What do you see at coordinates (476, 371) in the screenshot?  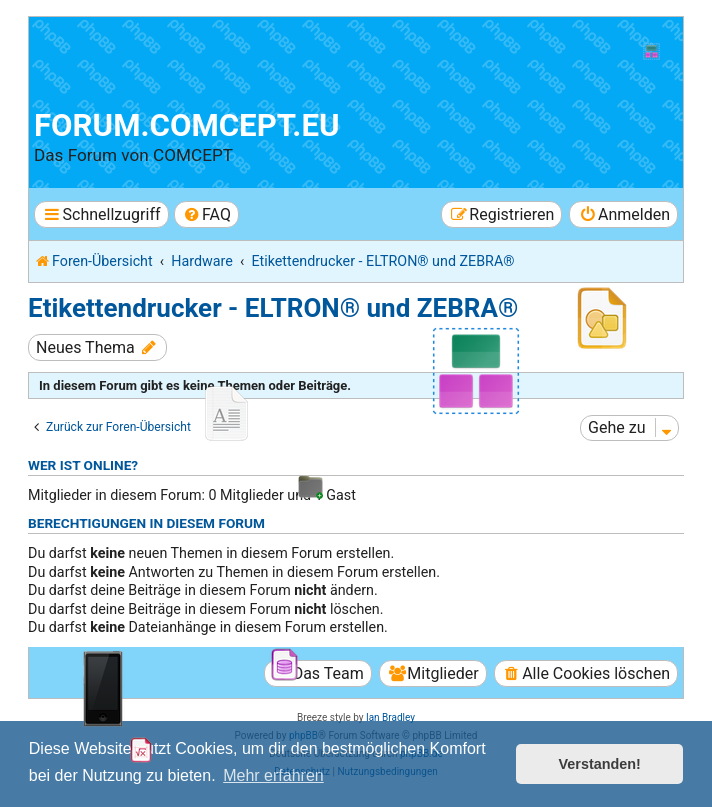 I see `select all items in the current view` at bounding box center [476, 371].